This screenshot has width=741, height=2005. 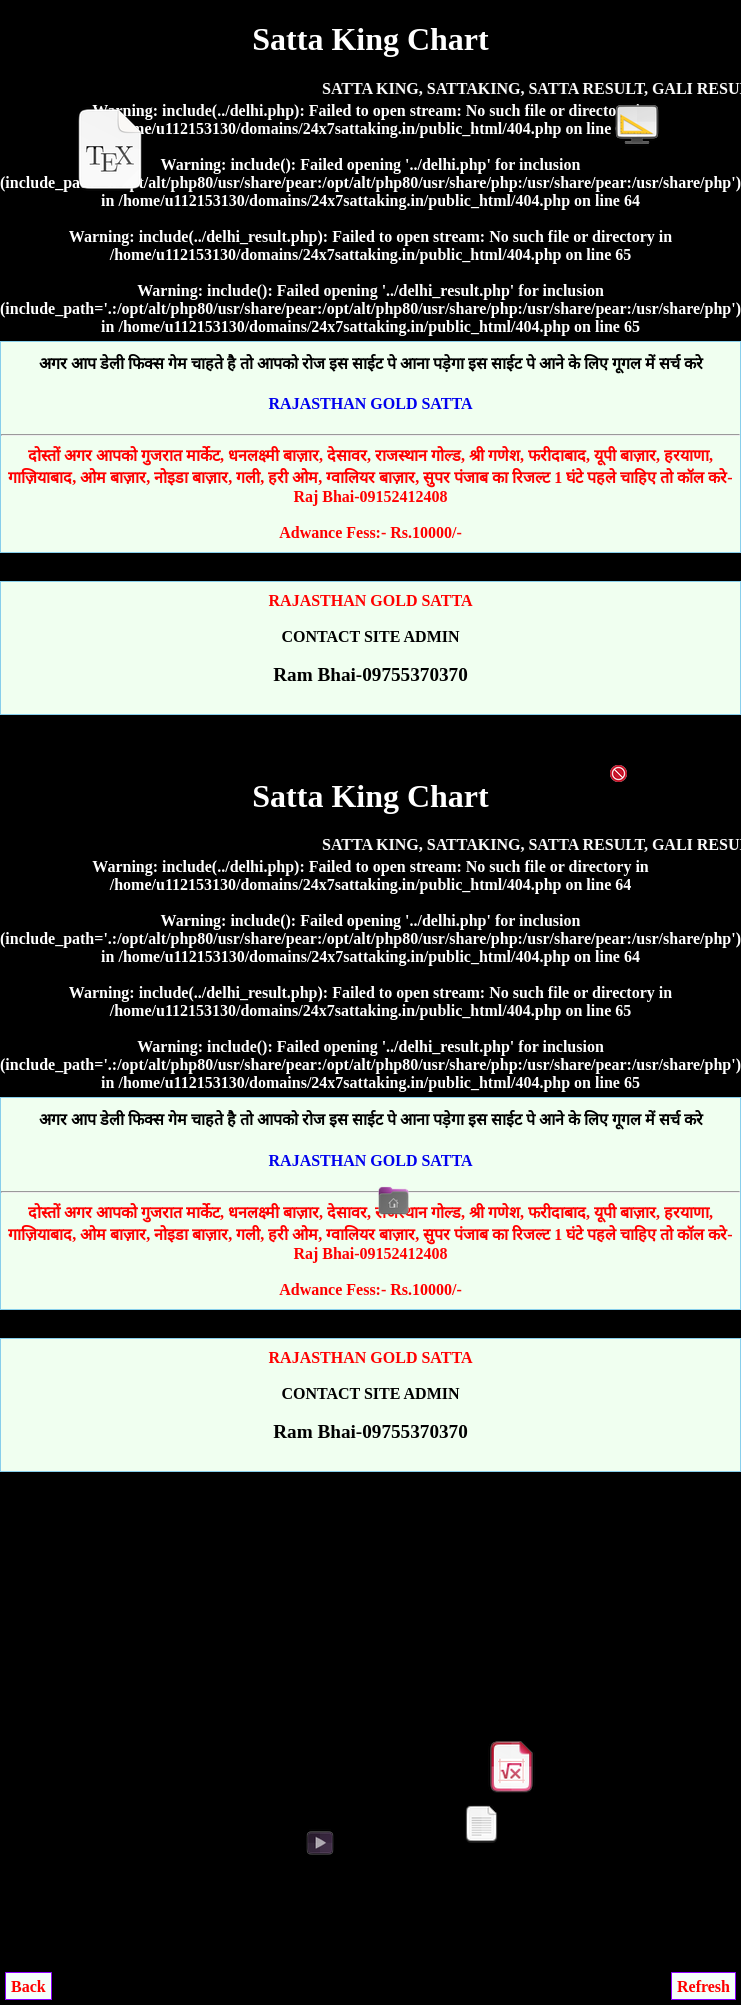 What do you see at coordinates (618, 773) in the screenshot?
I see `delete selected email message` at bounding box center [618, 773].